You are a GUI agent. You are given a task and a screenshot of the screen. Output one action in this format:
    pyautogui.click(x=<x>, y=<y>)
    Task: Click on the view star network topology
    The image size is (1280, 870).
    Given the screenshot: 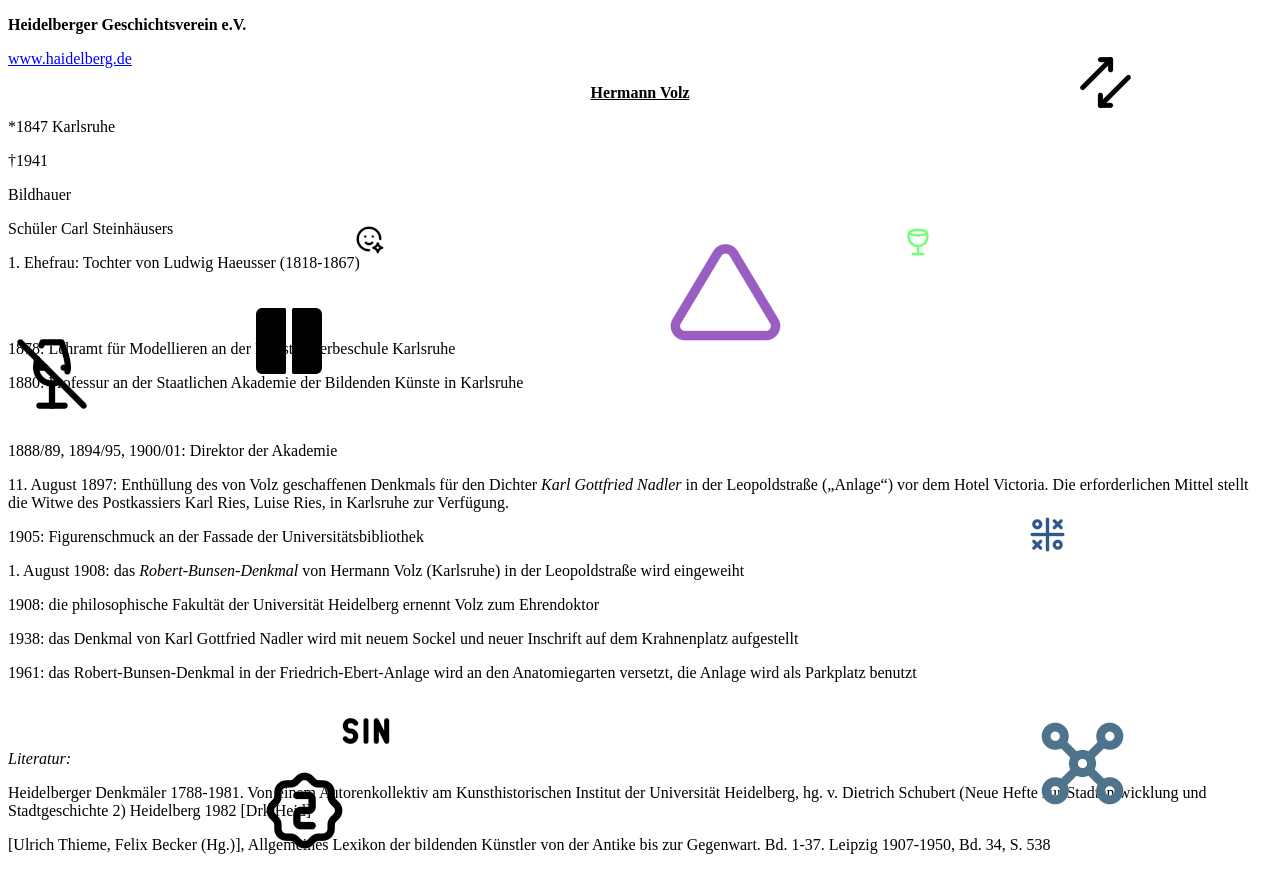 What is the action you would take?
    pyautogui.click(x=1082, y=763)
    